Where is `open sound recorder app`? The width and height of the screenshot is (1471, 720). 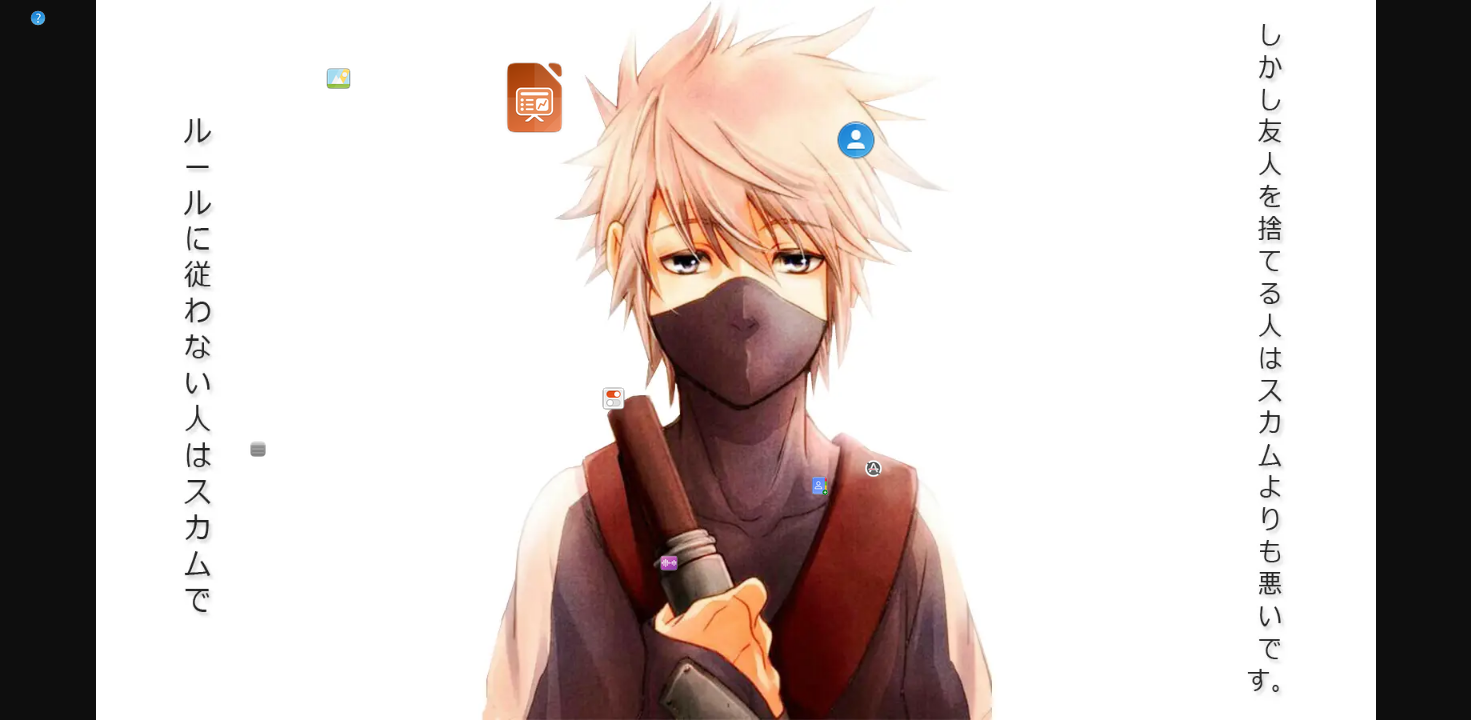
open sound recorder app is located at coordinates (669, 563).